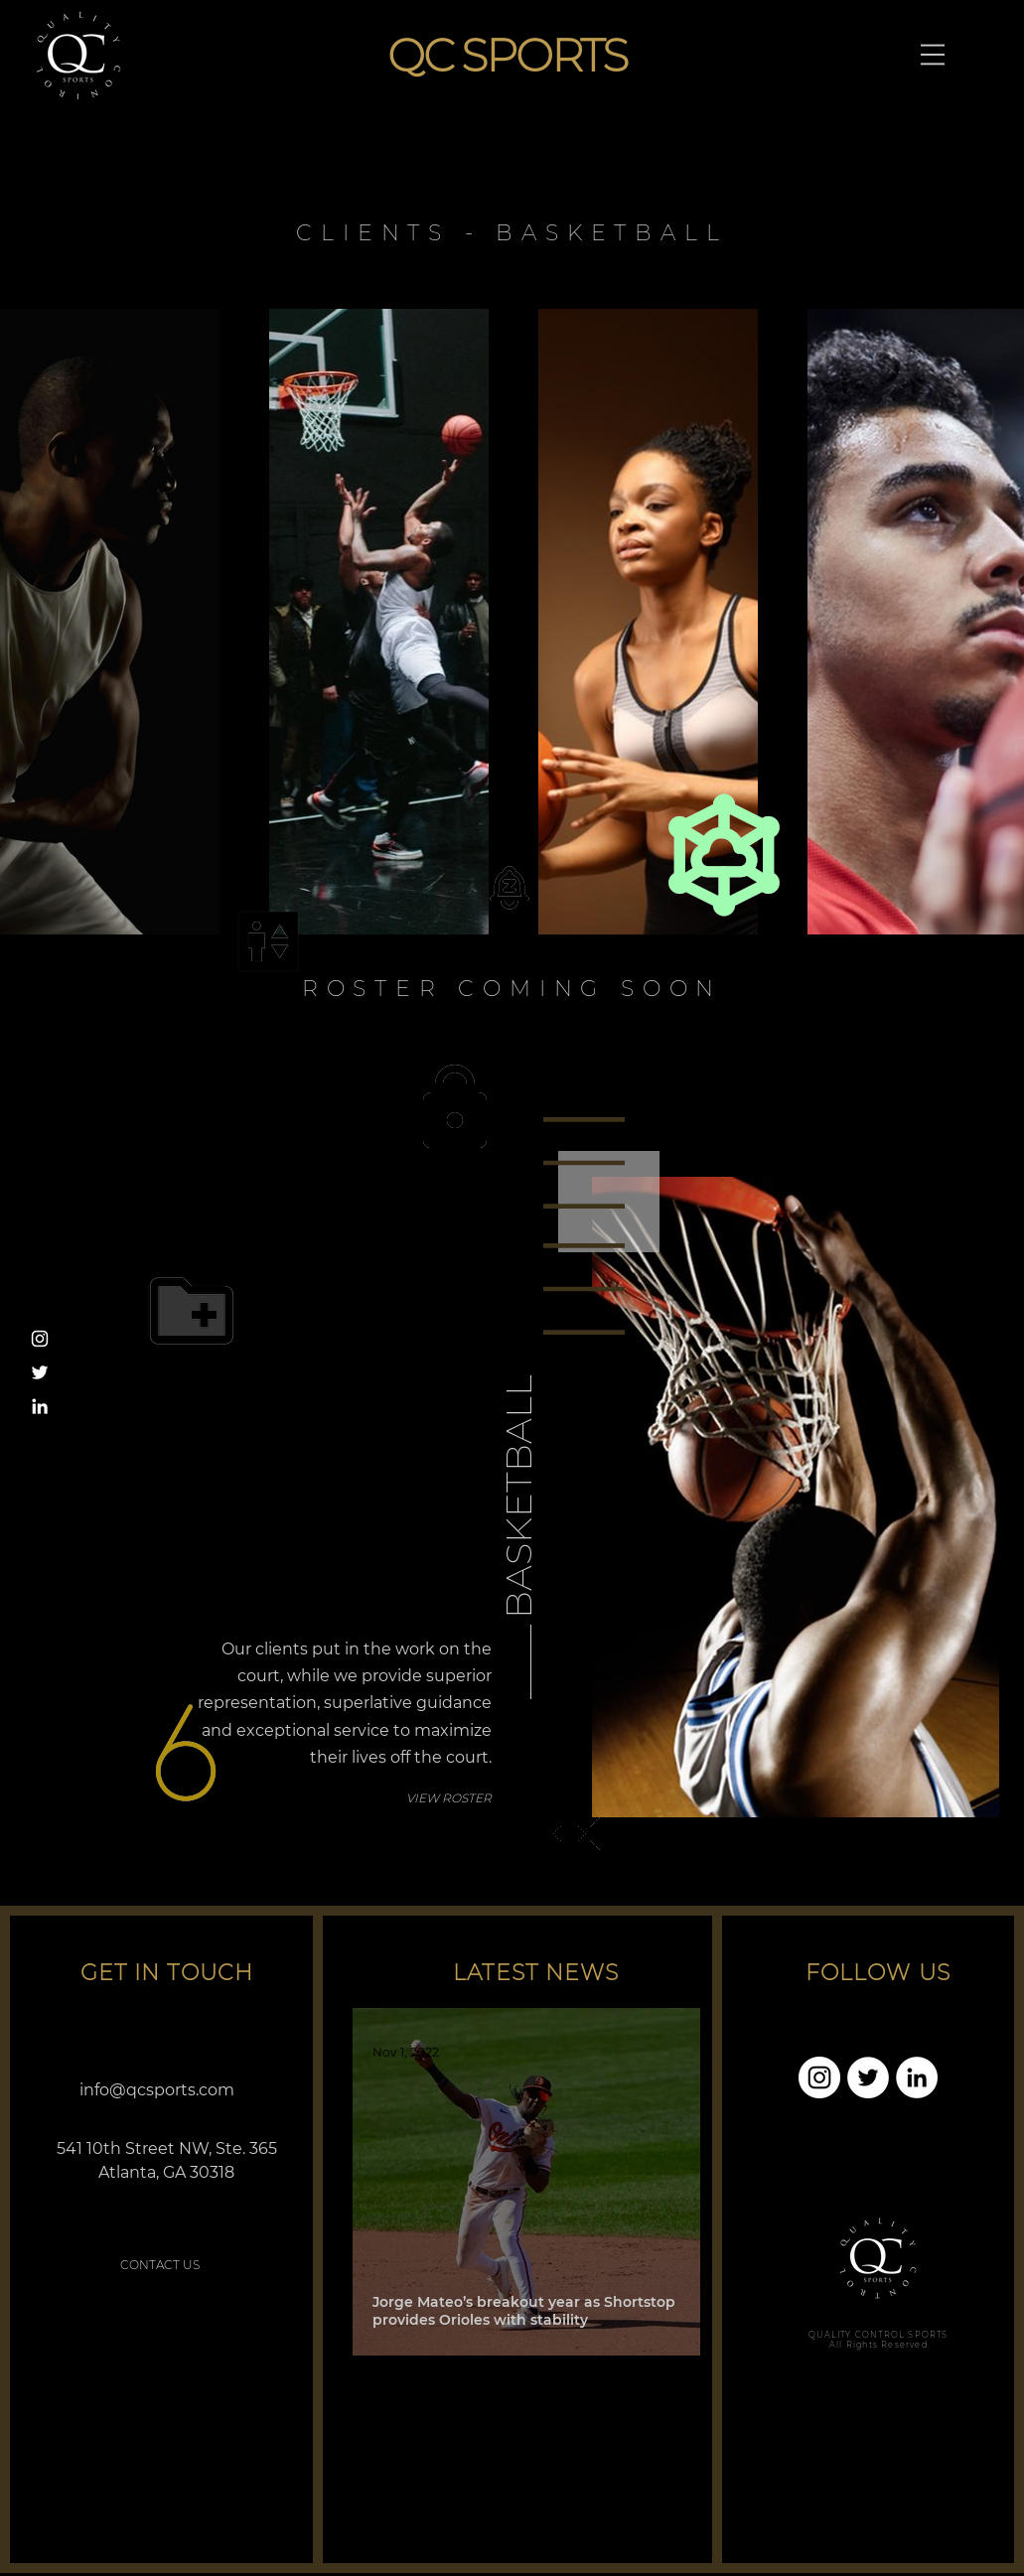 The height and width of the screenshot is (2576, 1024). Describe the element at coordinates (724, 855) in the screenshot. I see `storj decentralized cloud storage logo` at that location.